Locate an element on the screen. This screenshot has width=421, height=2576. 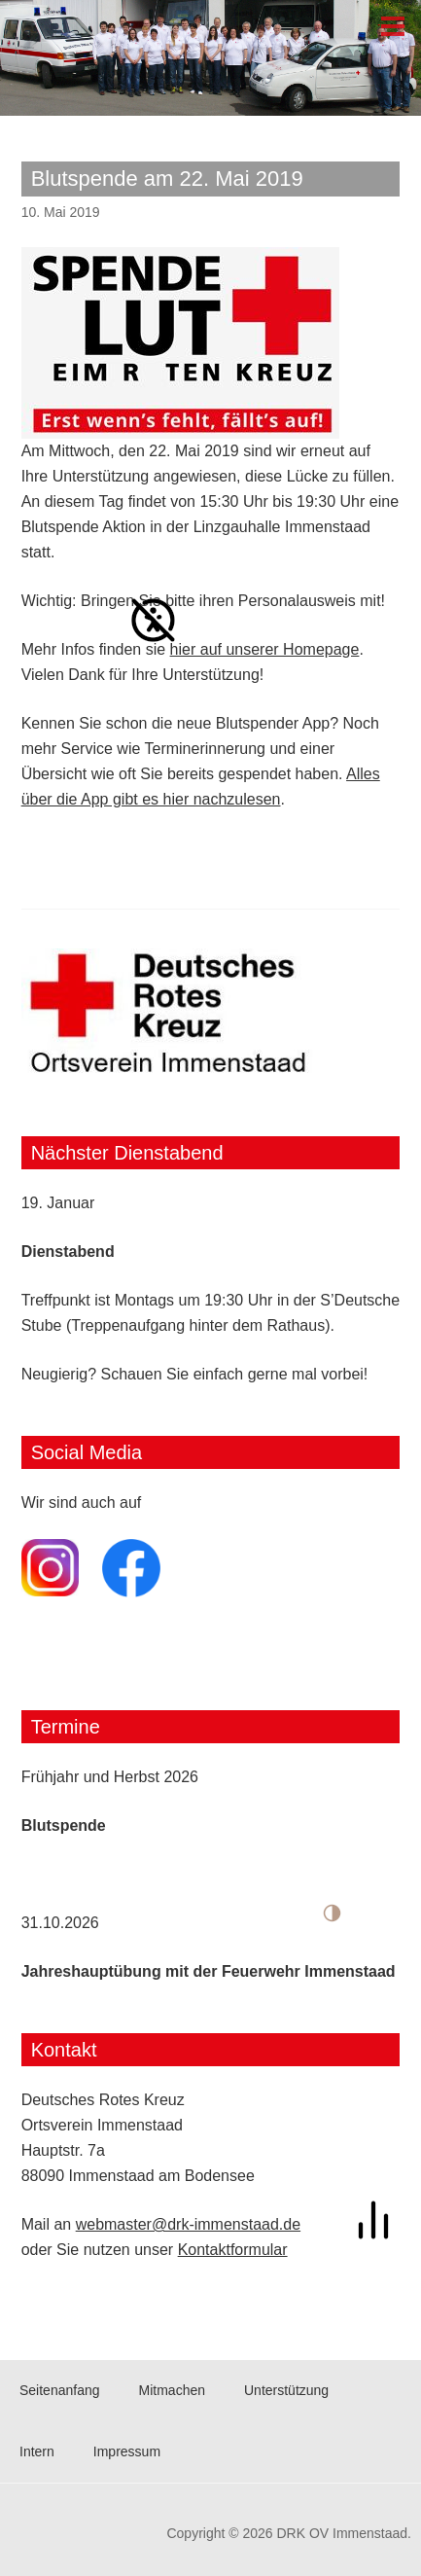
adjust display brightness to 50% is located at coordinates (332, 1913).